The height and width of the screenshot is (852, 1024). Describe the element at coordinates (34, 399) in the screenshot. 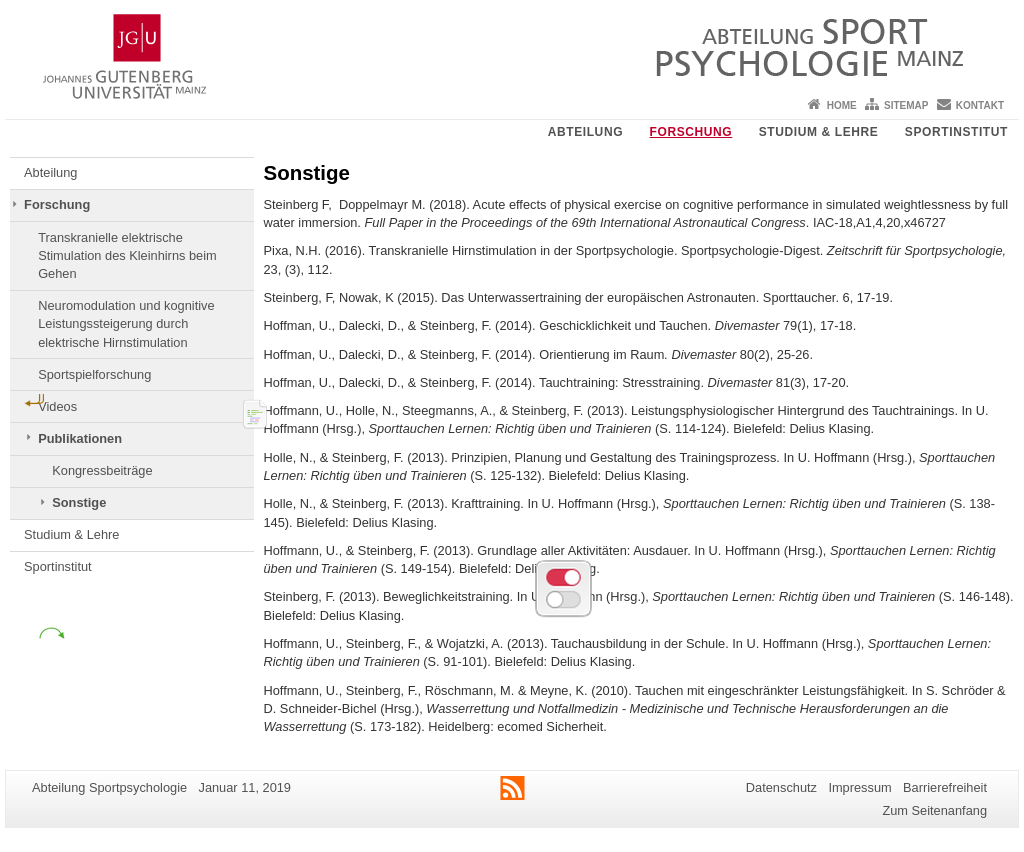

I see `reply to all recipients of an email` at that location.